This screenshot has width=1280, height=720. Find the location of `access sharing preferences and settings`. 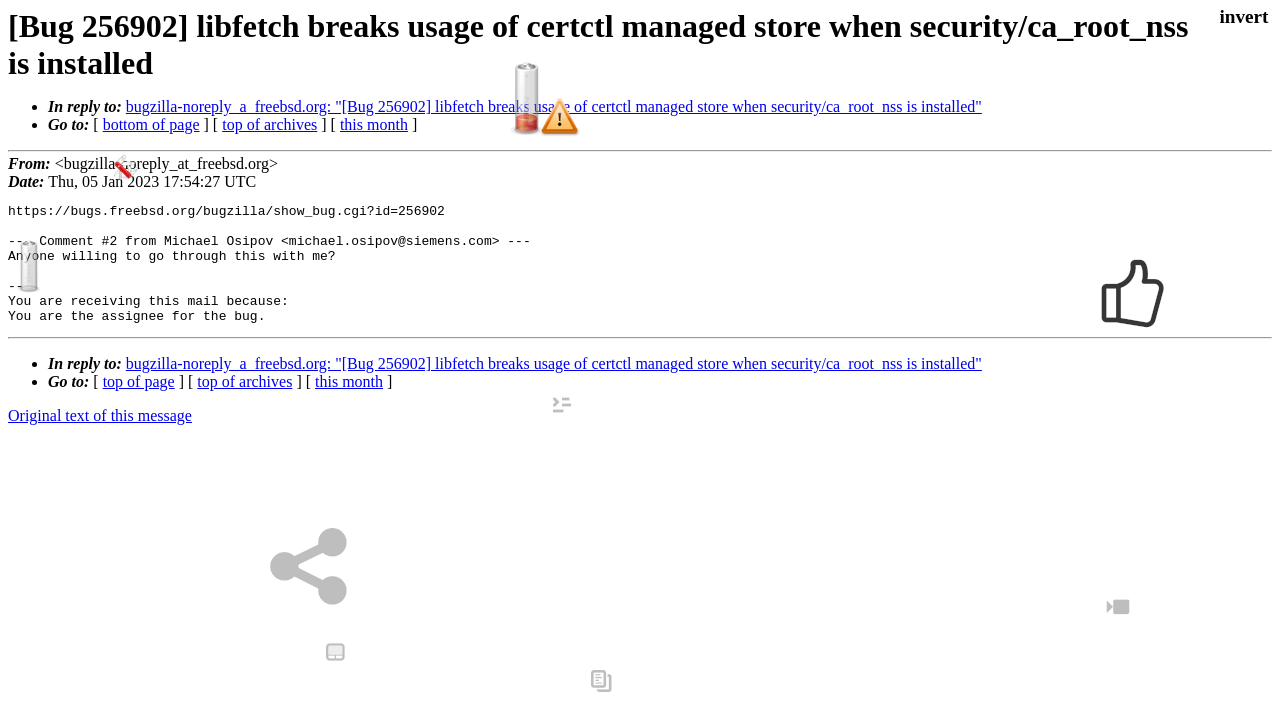

access sharing preferences and settings is located at coordinates (308, 566).